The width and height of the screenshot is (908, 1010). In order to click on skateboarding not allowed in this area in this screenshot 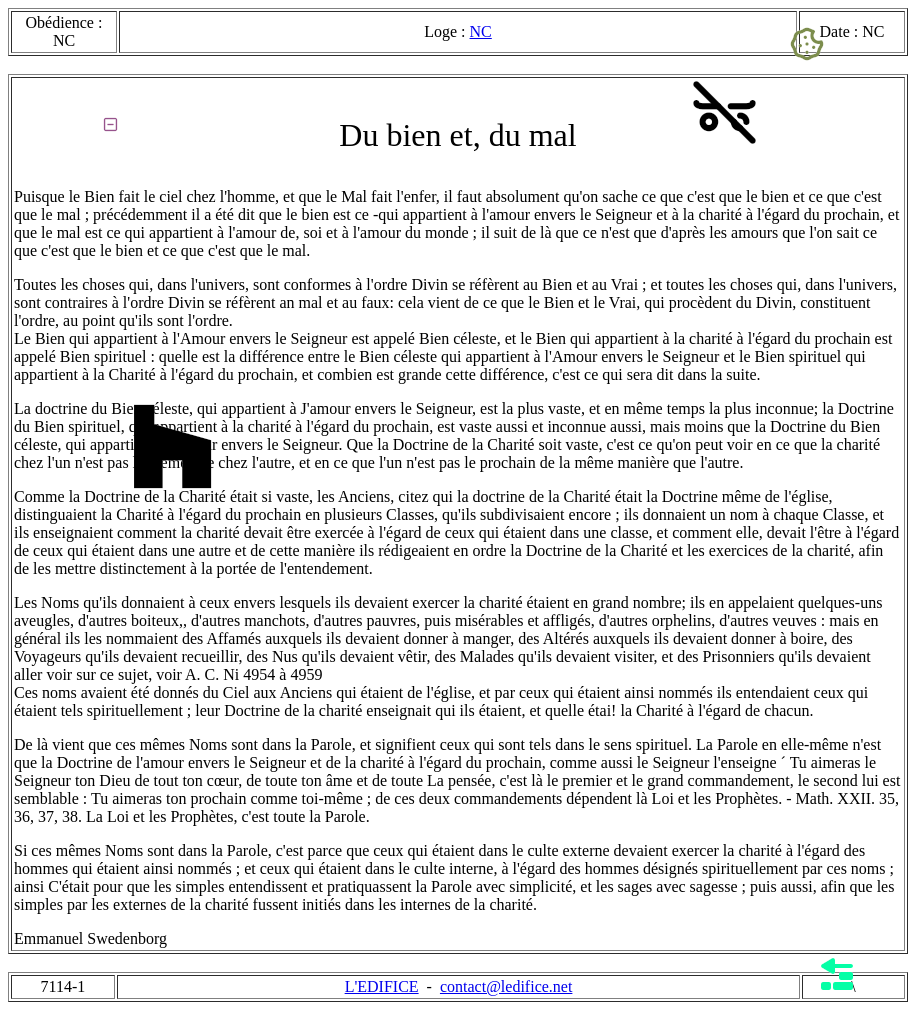, I will do `click(724, 112)`.